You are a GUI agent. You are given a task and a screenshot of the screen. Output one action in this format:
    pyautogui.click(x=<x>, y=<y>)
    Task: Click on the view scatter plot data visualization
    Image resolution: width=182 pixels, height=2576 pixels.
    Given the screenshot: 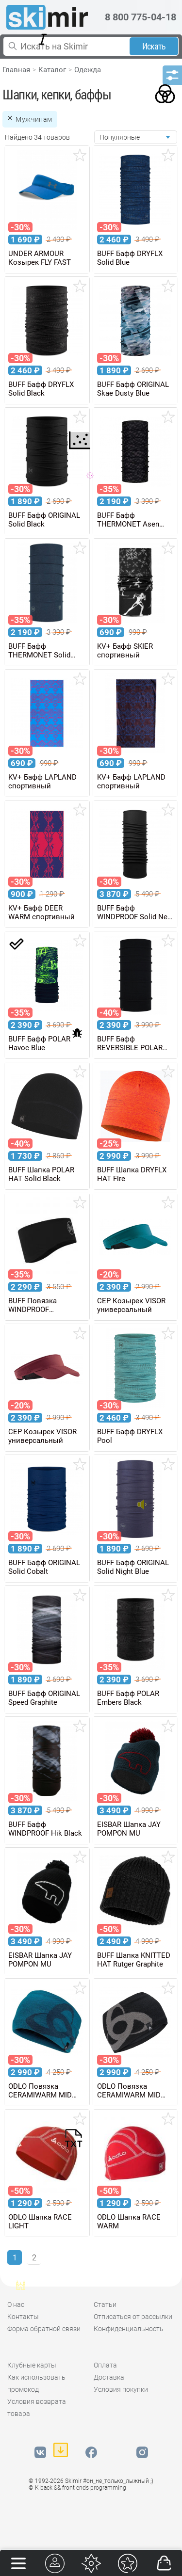 What is the action you would take?
    pyautogui.click(x=80, y=440)
    